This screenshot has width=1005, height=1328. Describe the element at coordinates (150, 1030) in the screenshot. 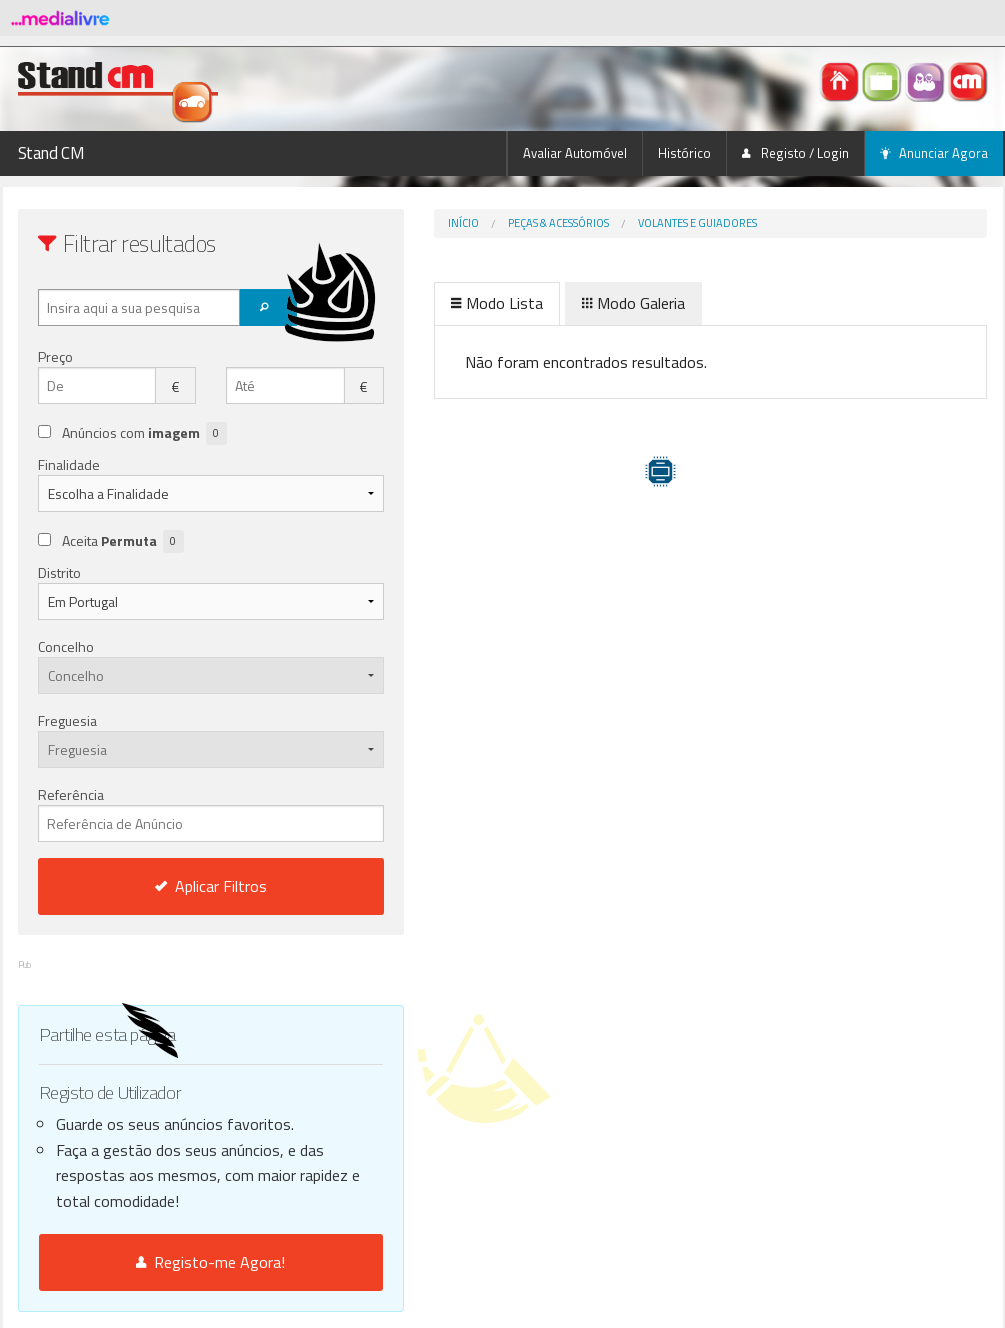

I see `indicates a critical hit or piercing damage in combat` at that location.